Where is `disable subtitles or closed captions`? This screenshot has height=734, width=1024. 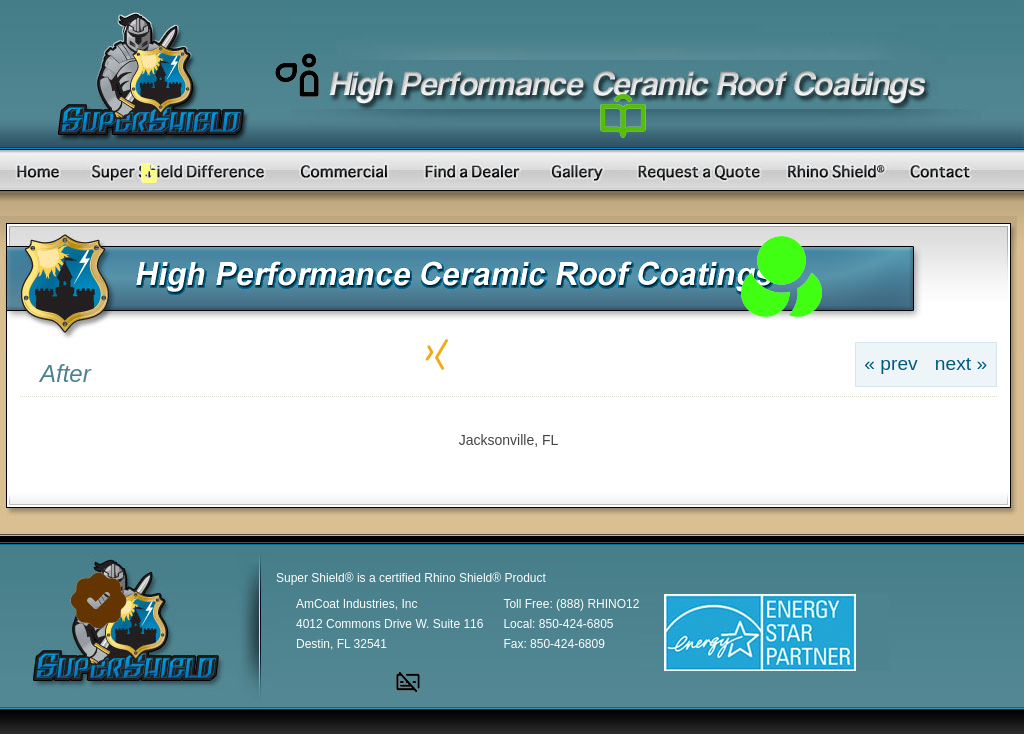
disable subtitles or closed captions is located at coordinates (408, 682).